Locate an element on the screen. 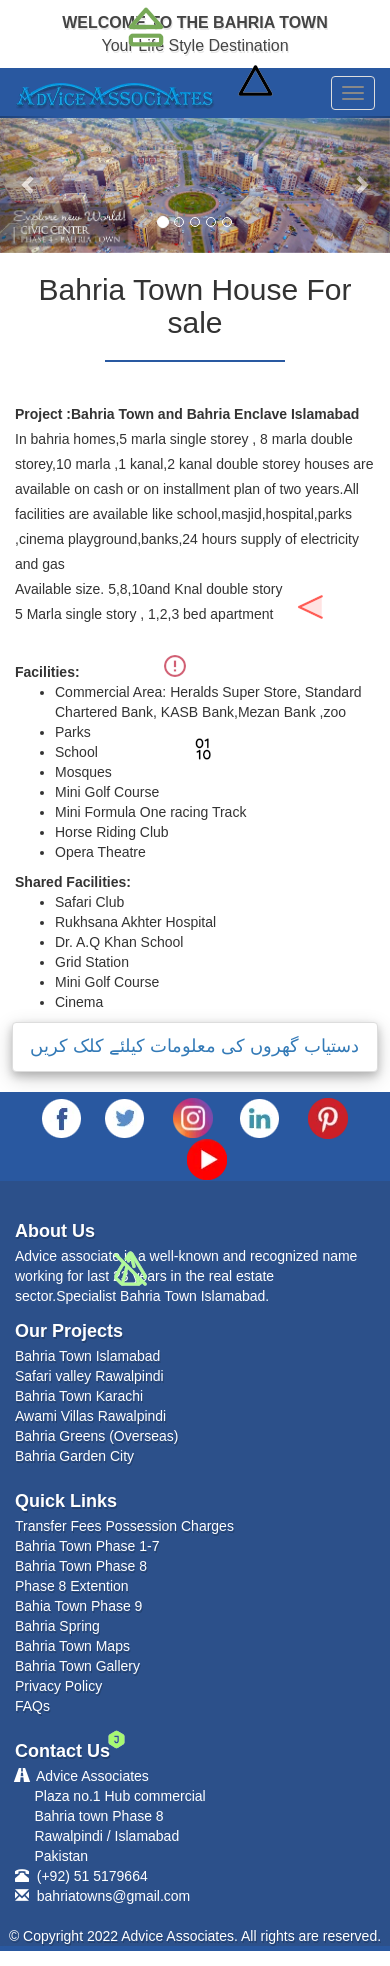 Image resolution: width=390 pixels, height=1966 pixels. disable 3D object rendering is located at coordinates (130, 1269).